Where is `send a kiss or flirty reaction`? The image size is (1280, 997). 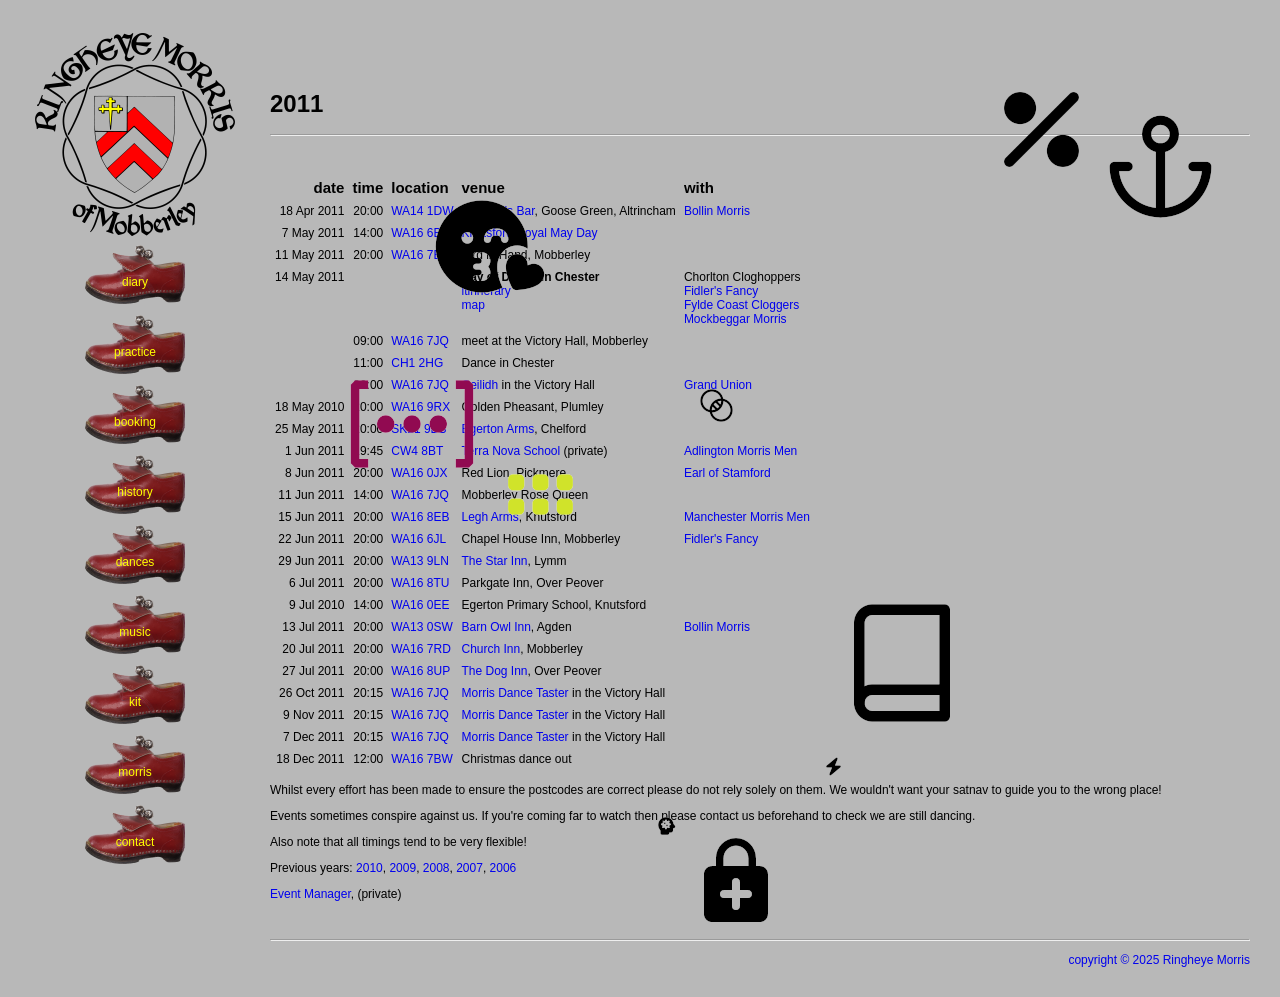
send a kiss or flirty reaction is located at coordinates (487, 246).